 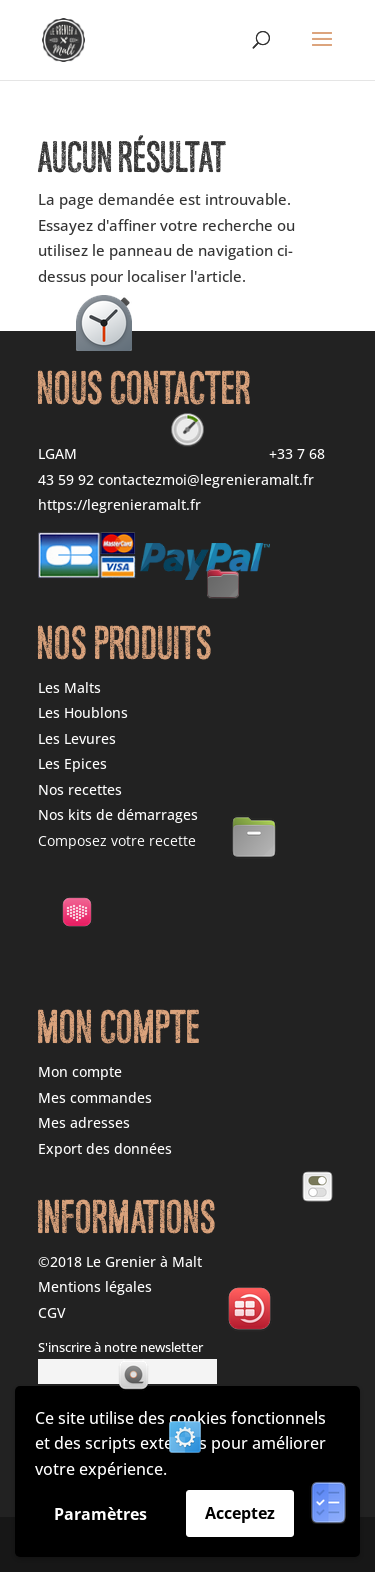 What do you see at coordinates (254, 837) in the screenshot?
I see `open the file manager application` at bounding box center [254, 837].